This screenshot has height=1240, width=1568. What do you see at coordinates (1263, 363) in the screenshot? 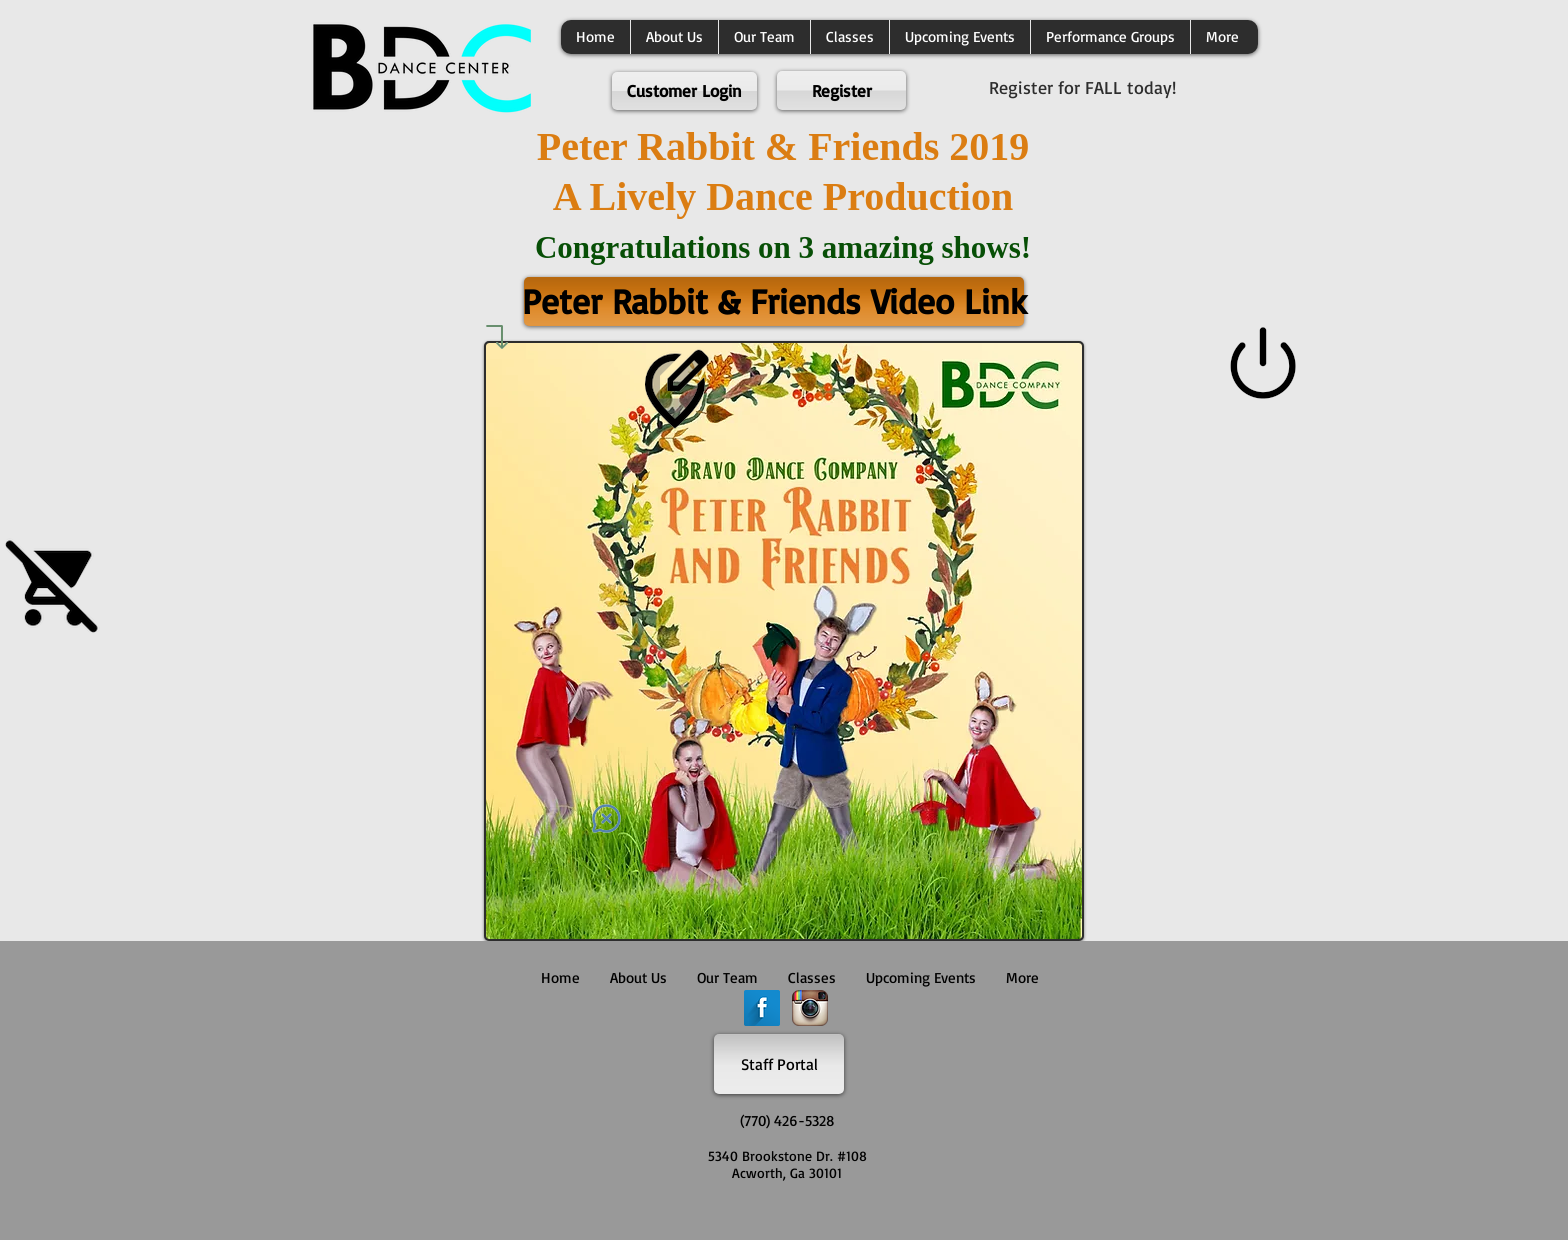
I see `turn device on or off` at bounding box center [1263, 363].